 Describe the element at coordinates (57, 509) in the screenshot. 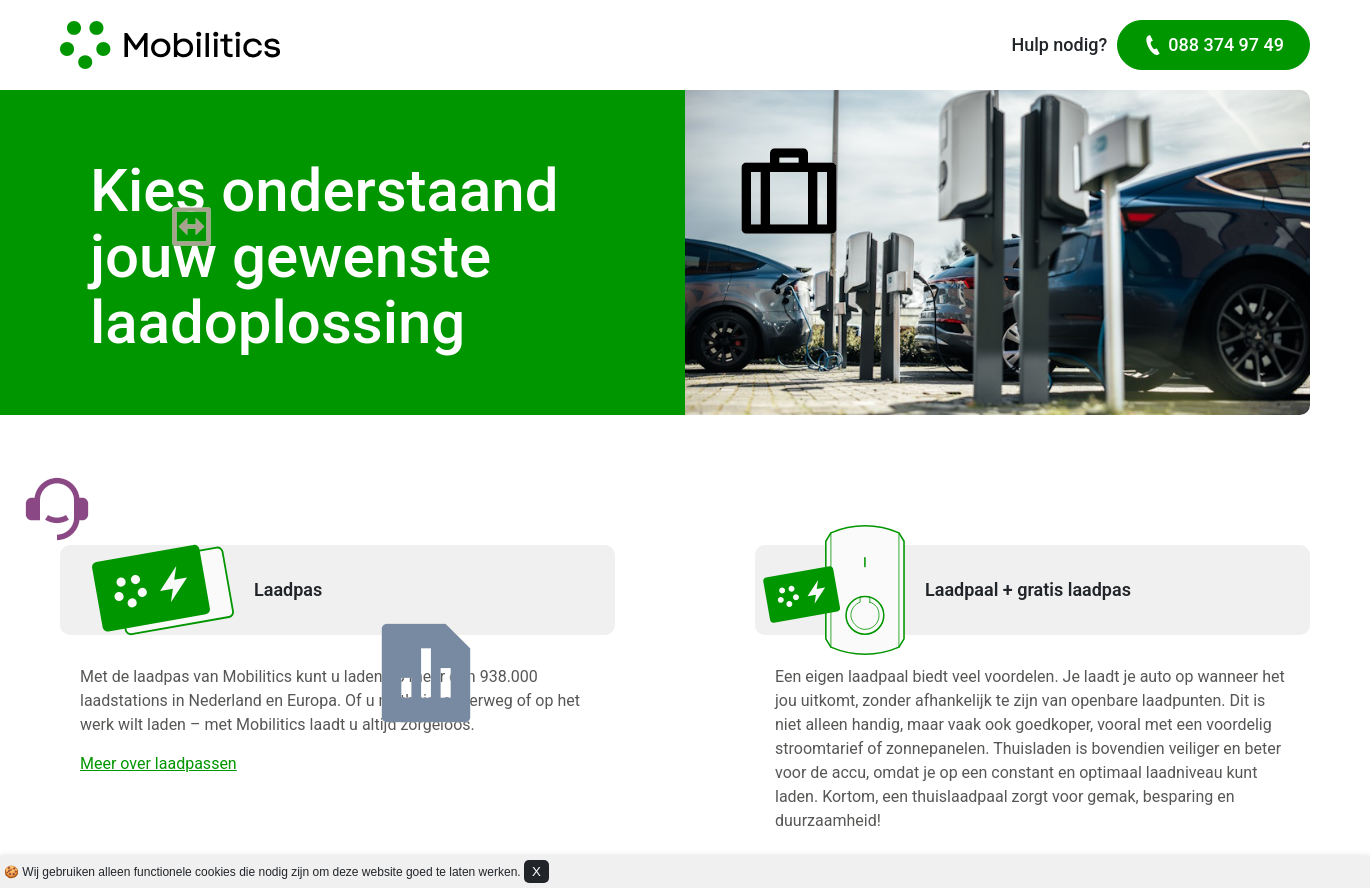

I see `contact customer support` at that location.